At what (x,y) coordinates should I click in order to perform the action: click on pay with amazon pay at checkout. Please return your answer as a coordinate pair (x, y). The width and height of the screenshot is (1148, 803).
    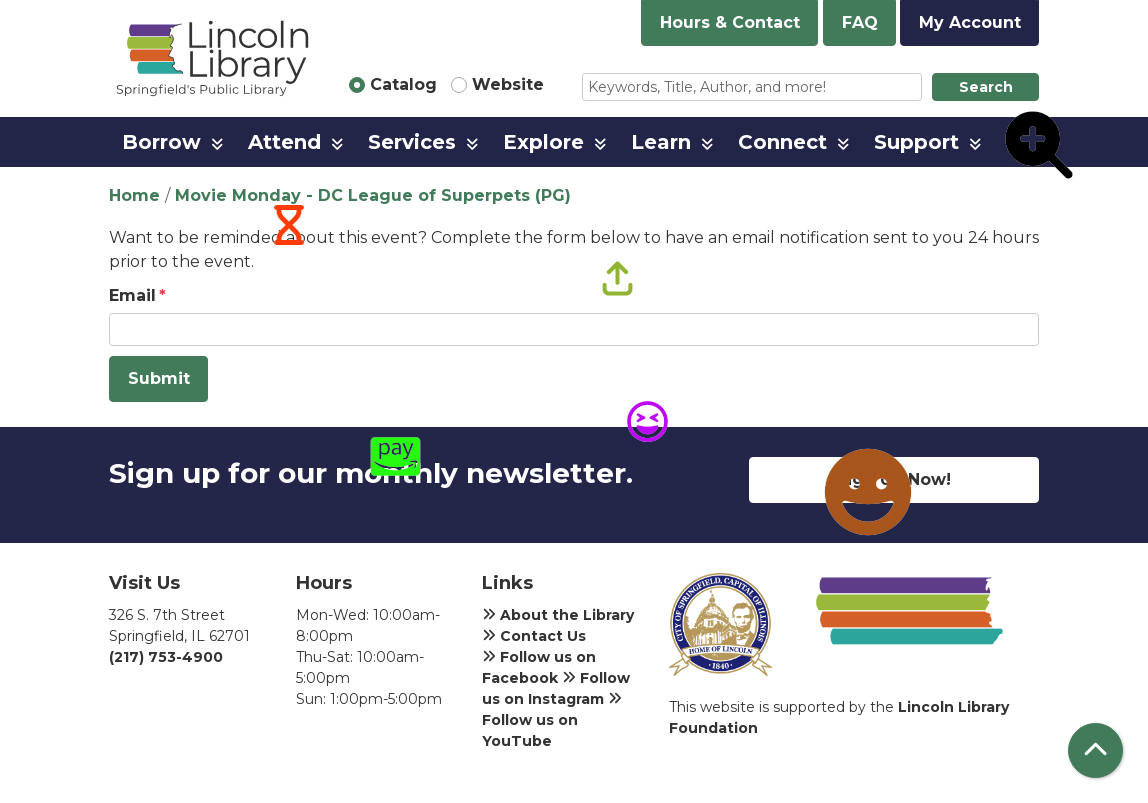
    Looking at the image, I should click on (395, 456).